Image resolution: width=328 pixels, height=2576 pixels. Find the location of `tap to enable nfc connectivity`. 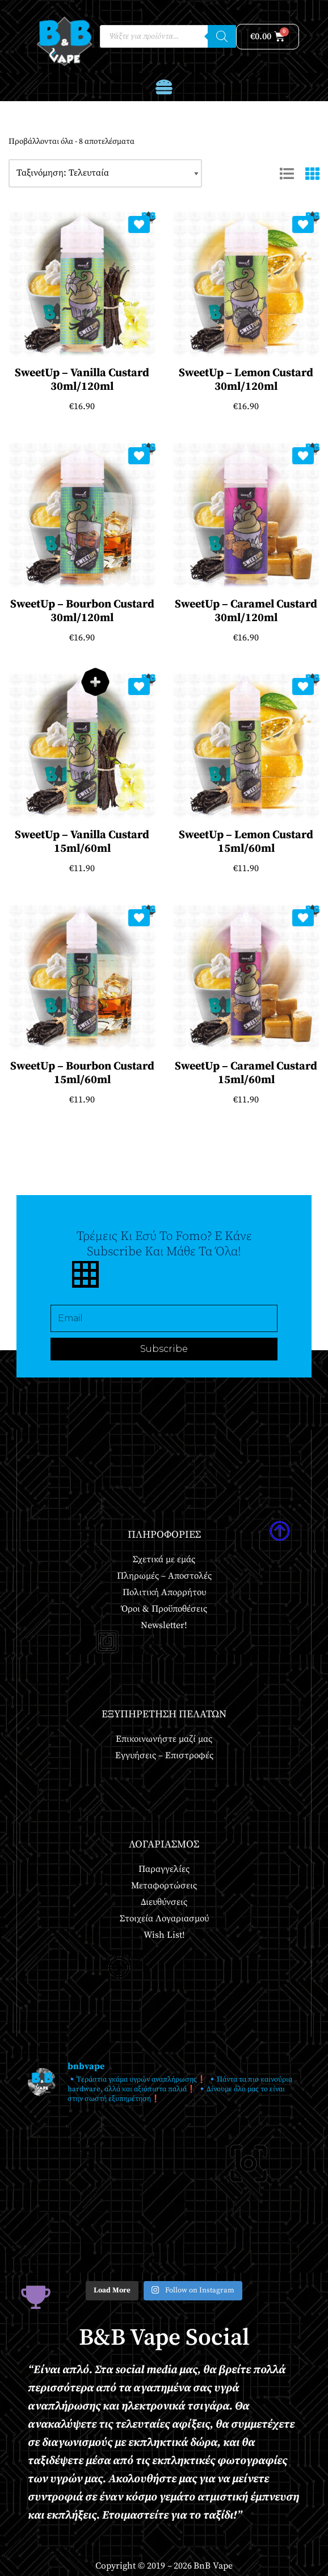

tap to enable nfc connectivity is located at coordinates (107, 1642).